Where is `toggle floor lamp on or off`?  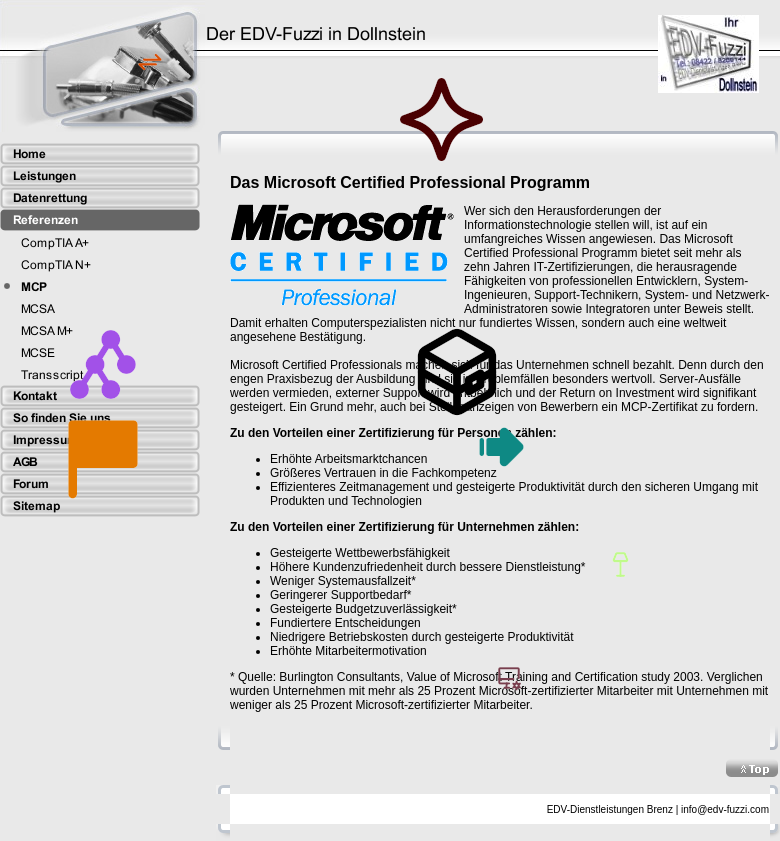 toggle floor lamp on or off is located at coordinates (620, 564).